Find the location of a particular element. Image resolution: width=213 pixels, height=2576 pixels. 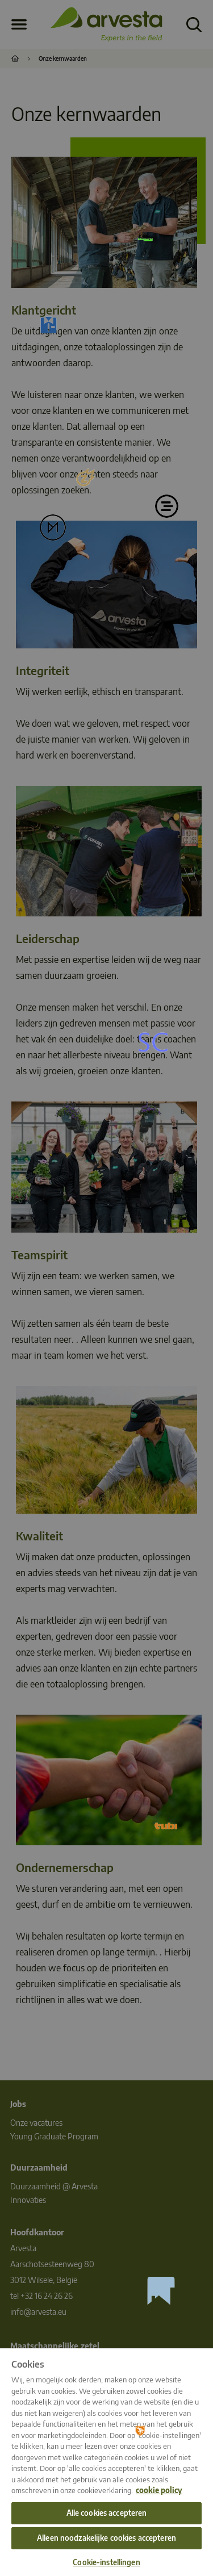

osmc media center application logo is located at coordinates (53, 527).